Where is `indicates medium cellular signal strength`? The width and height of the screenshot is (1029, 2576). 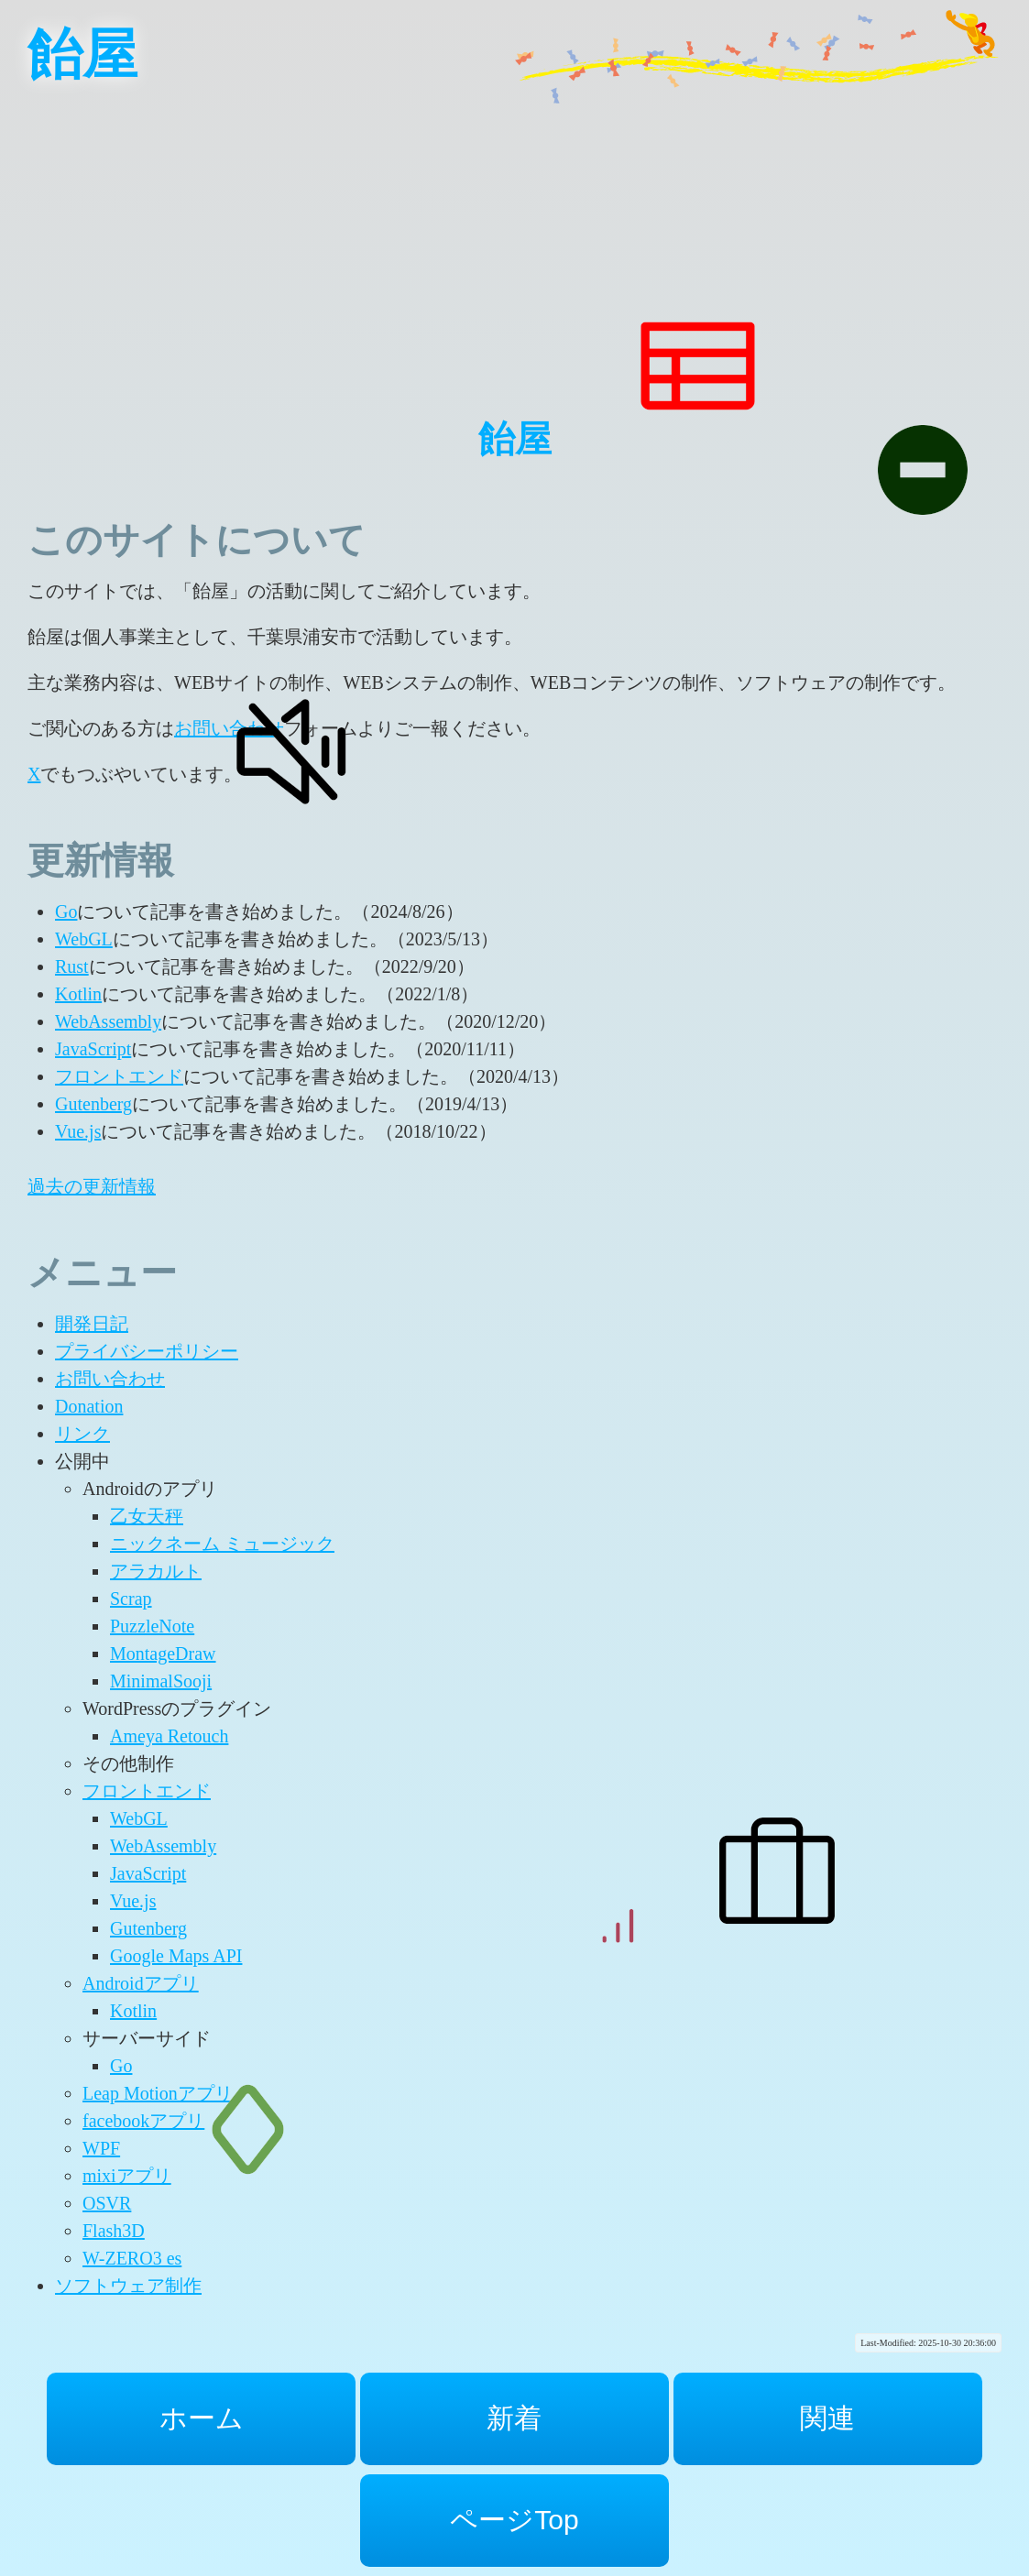 indicates medium cellular signal strength is located at coordinates (634, 1916).